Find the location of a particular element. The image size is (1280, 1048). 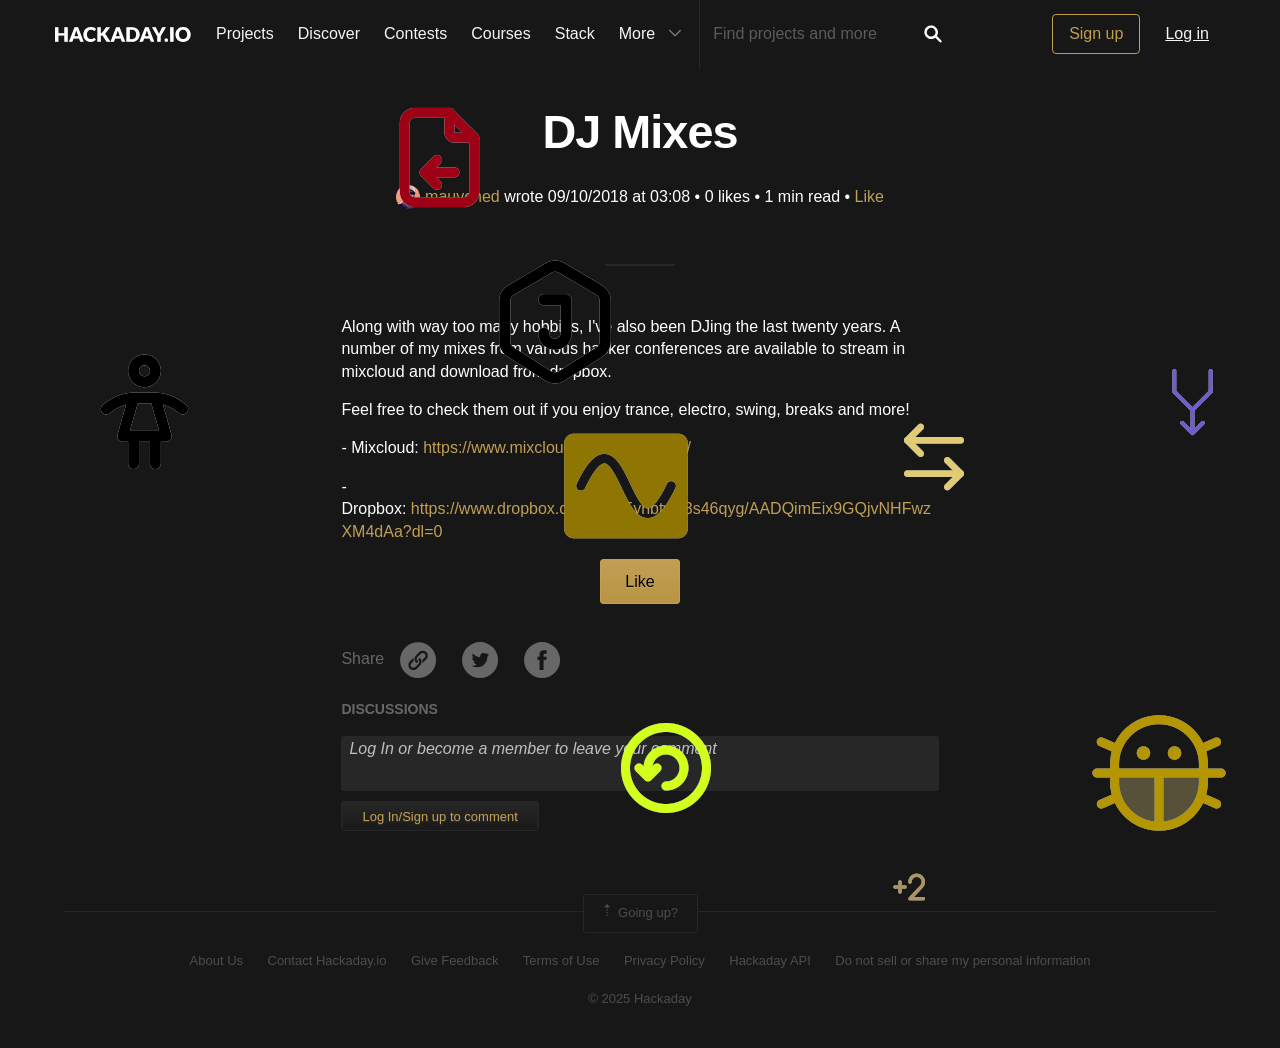

indicates creative commons share-alike license is located at coordinates (666, 768).